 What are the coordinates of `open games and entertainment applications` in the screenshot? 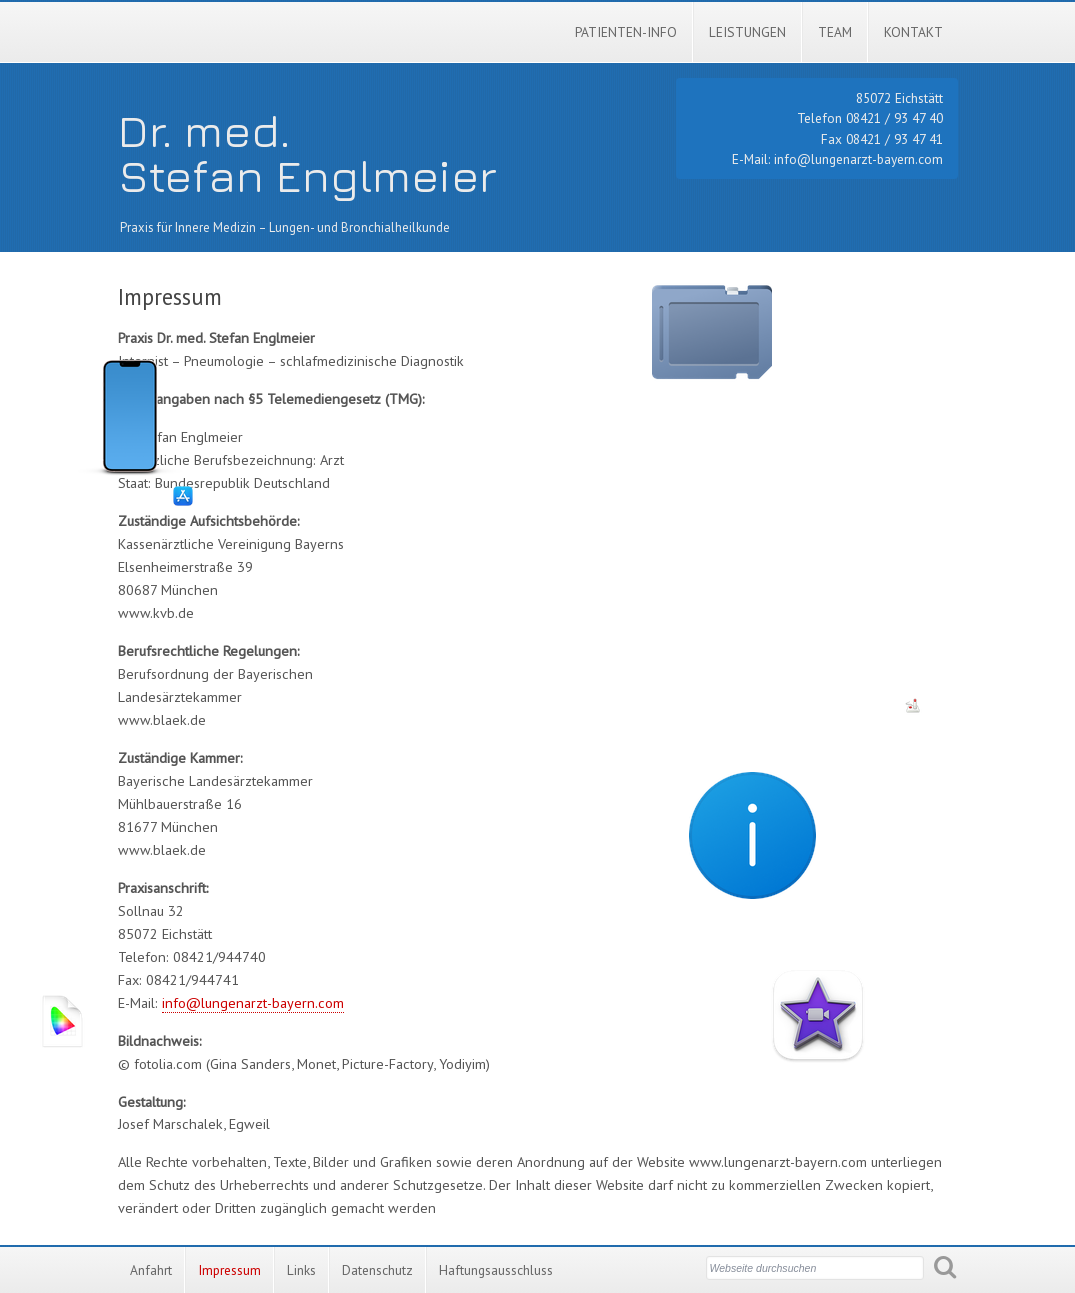 It's located at (913, 706).